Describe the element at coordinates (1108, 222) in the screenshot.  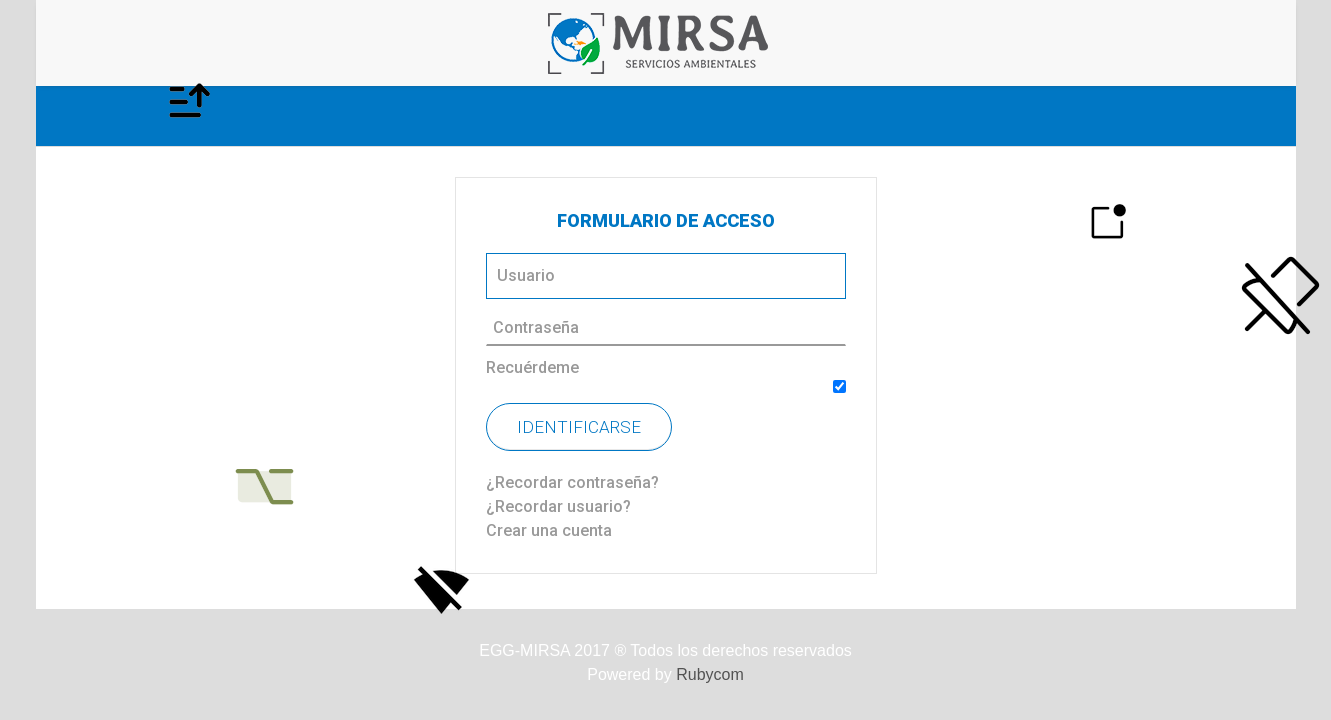
I see `indicates new notifications or alerts` at that location.